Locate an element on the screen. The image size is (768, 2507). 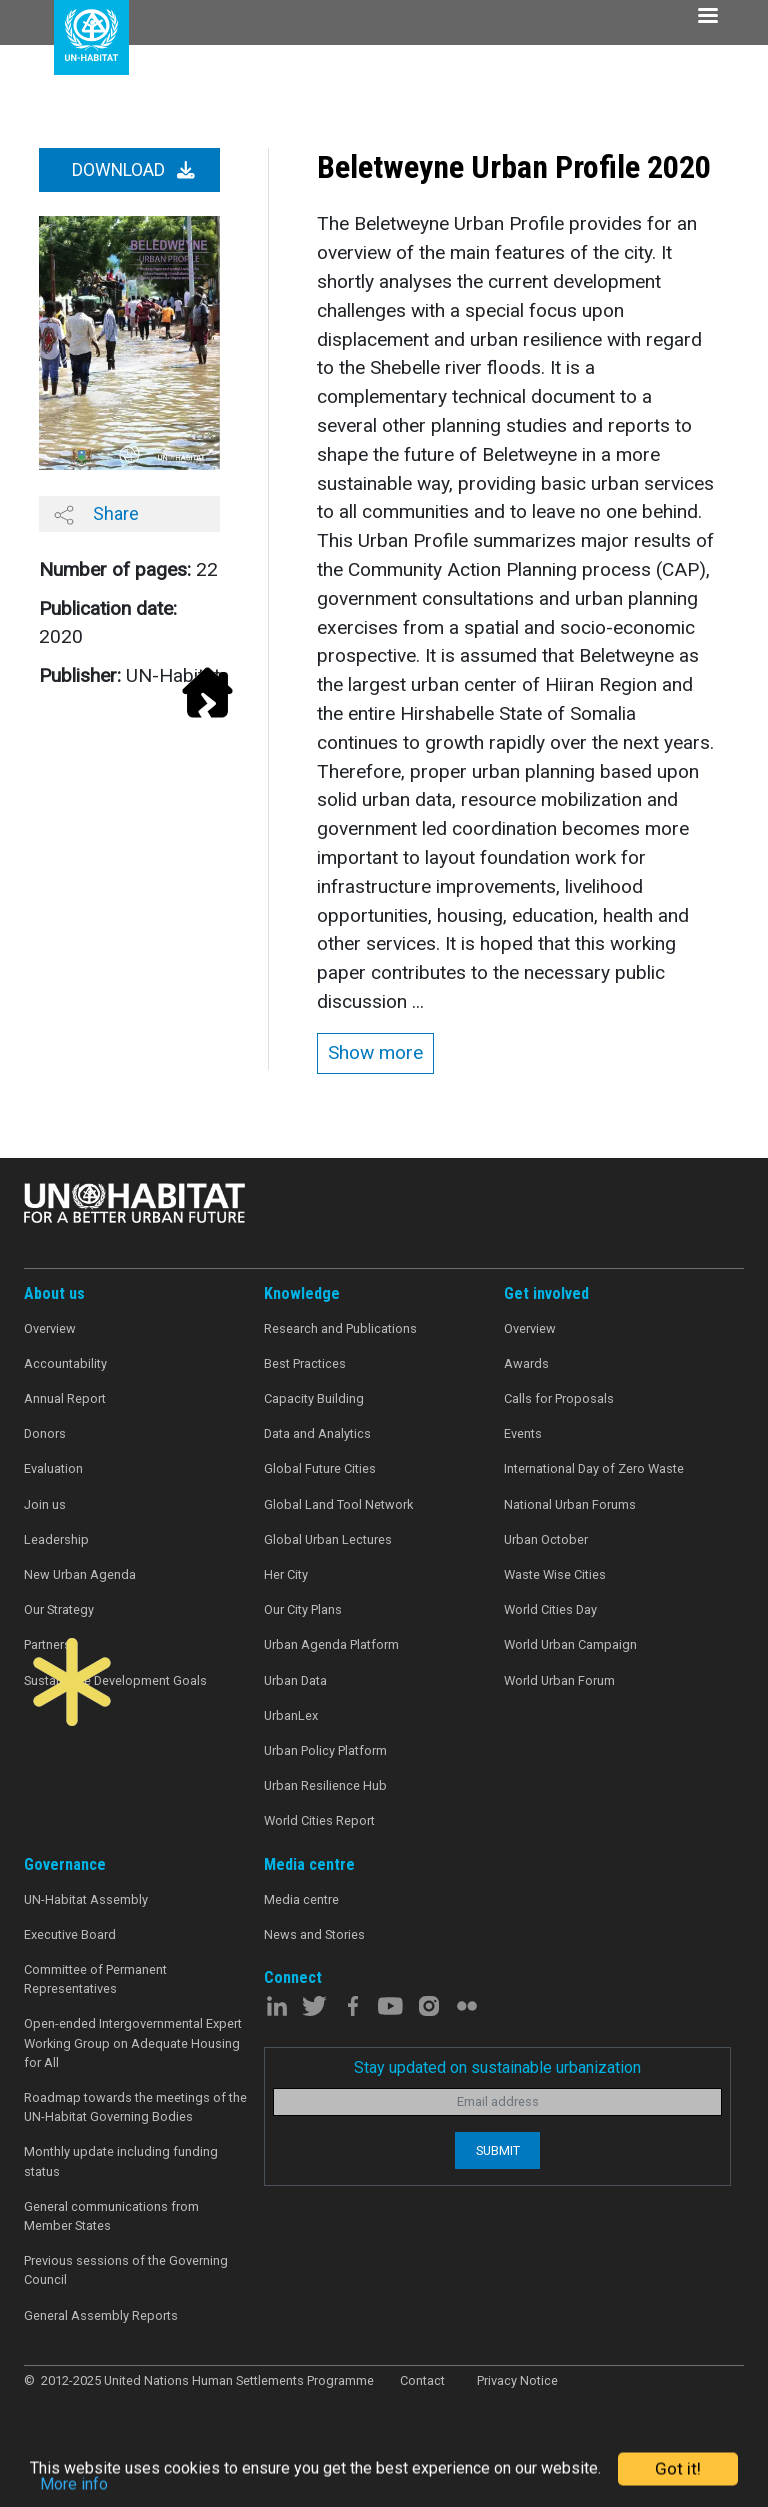
indicates a required field in a form is located at coordinates (72, 1682).